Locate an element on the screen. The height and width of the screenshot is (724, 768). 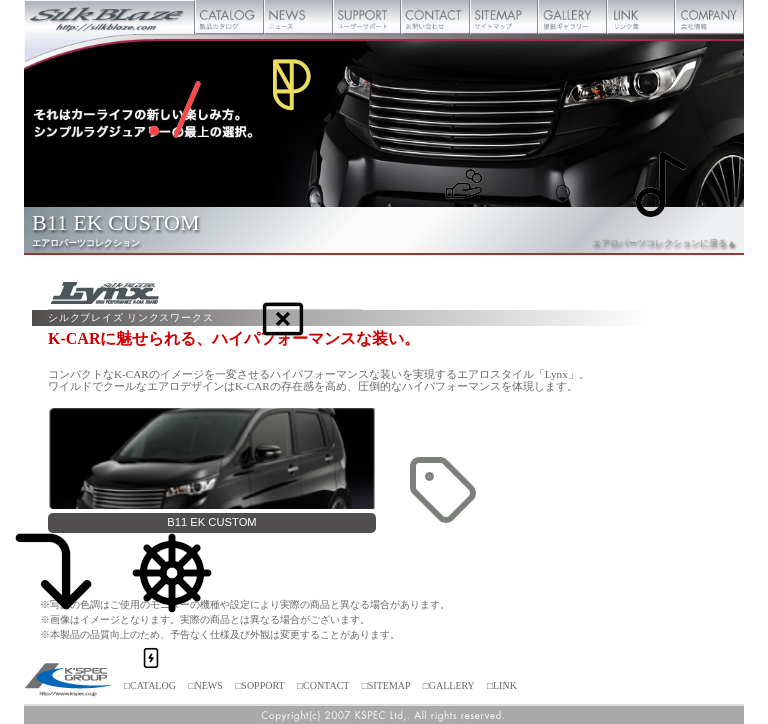
indicates device is currently charging is located at coordinates (151, 658).